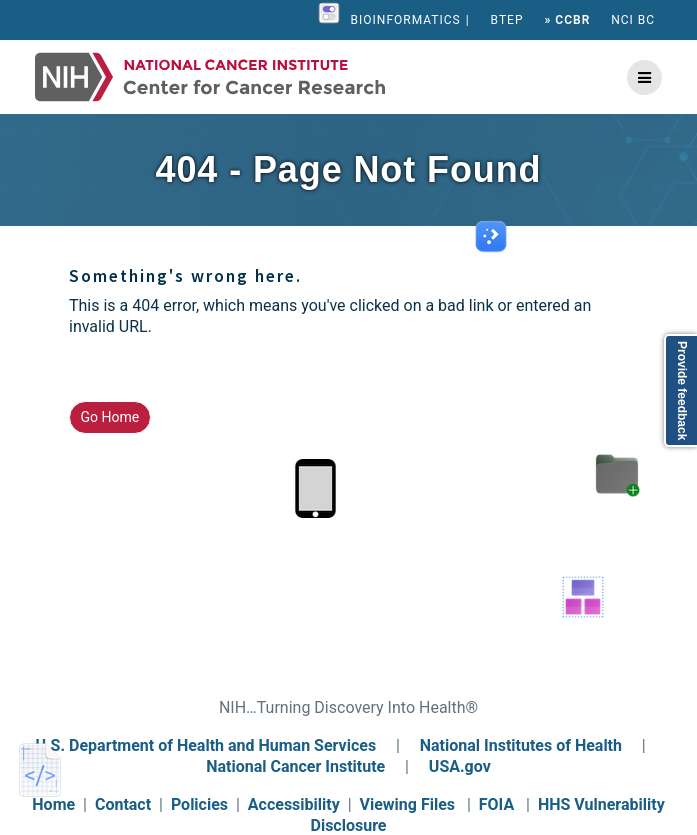 Image resolution: width=697 pixels, height=835 pixels. Describe the element at coordinates (40, 770) in the screenshot. I see `an html template file` at that location.